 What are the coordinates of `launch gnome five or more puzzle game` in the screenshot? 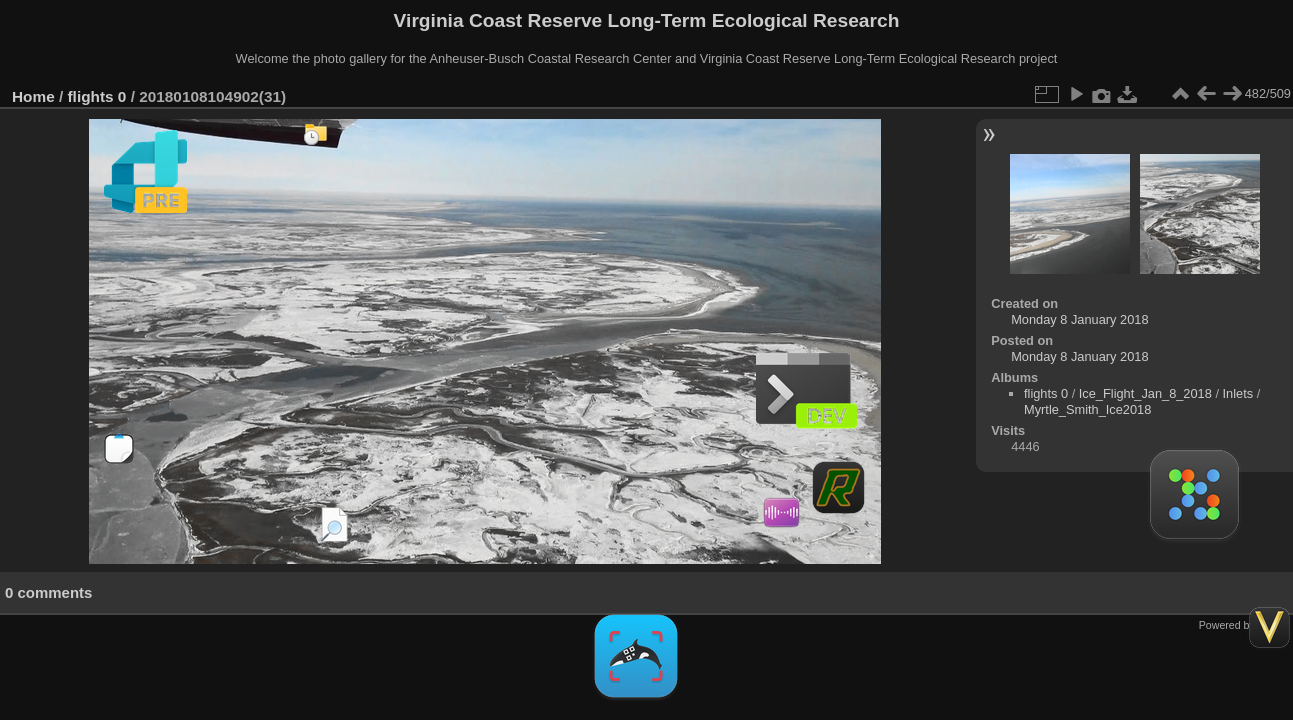 It's located at (1194, 494).